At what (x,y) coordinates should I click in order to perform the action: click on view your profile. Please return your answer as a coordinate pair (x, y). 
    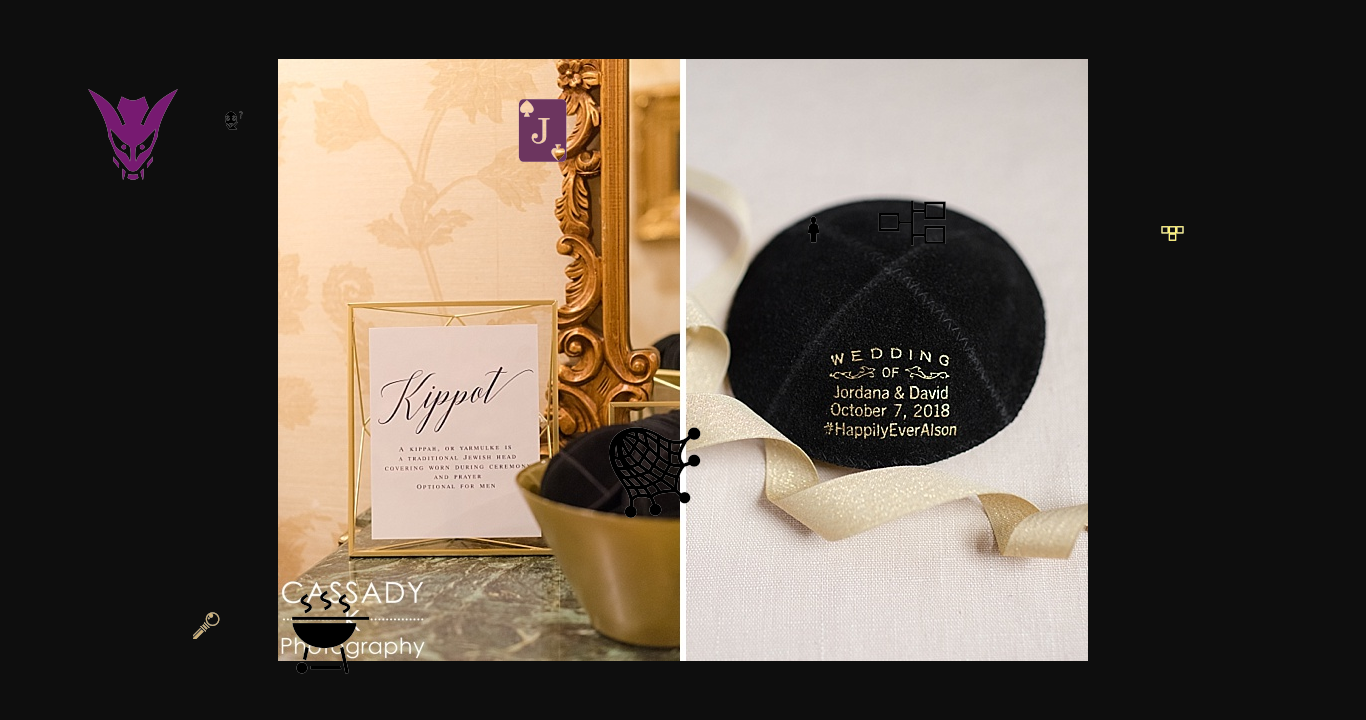
    Looking at the image, I should click on (813, 229).